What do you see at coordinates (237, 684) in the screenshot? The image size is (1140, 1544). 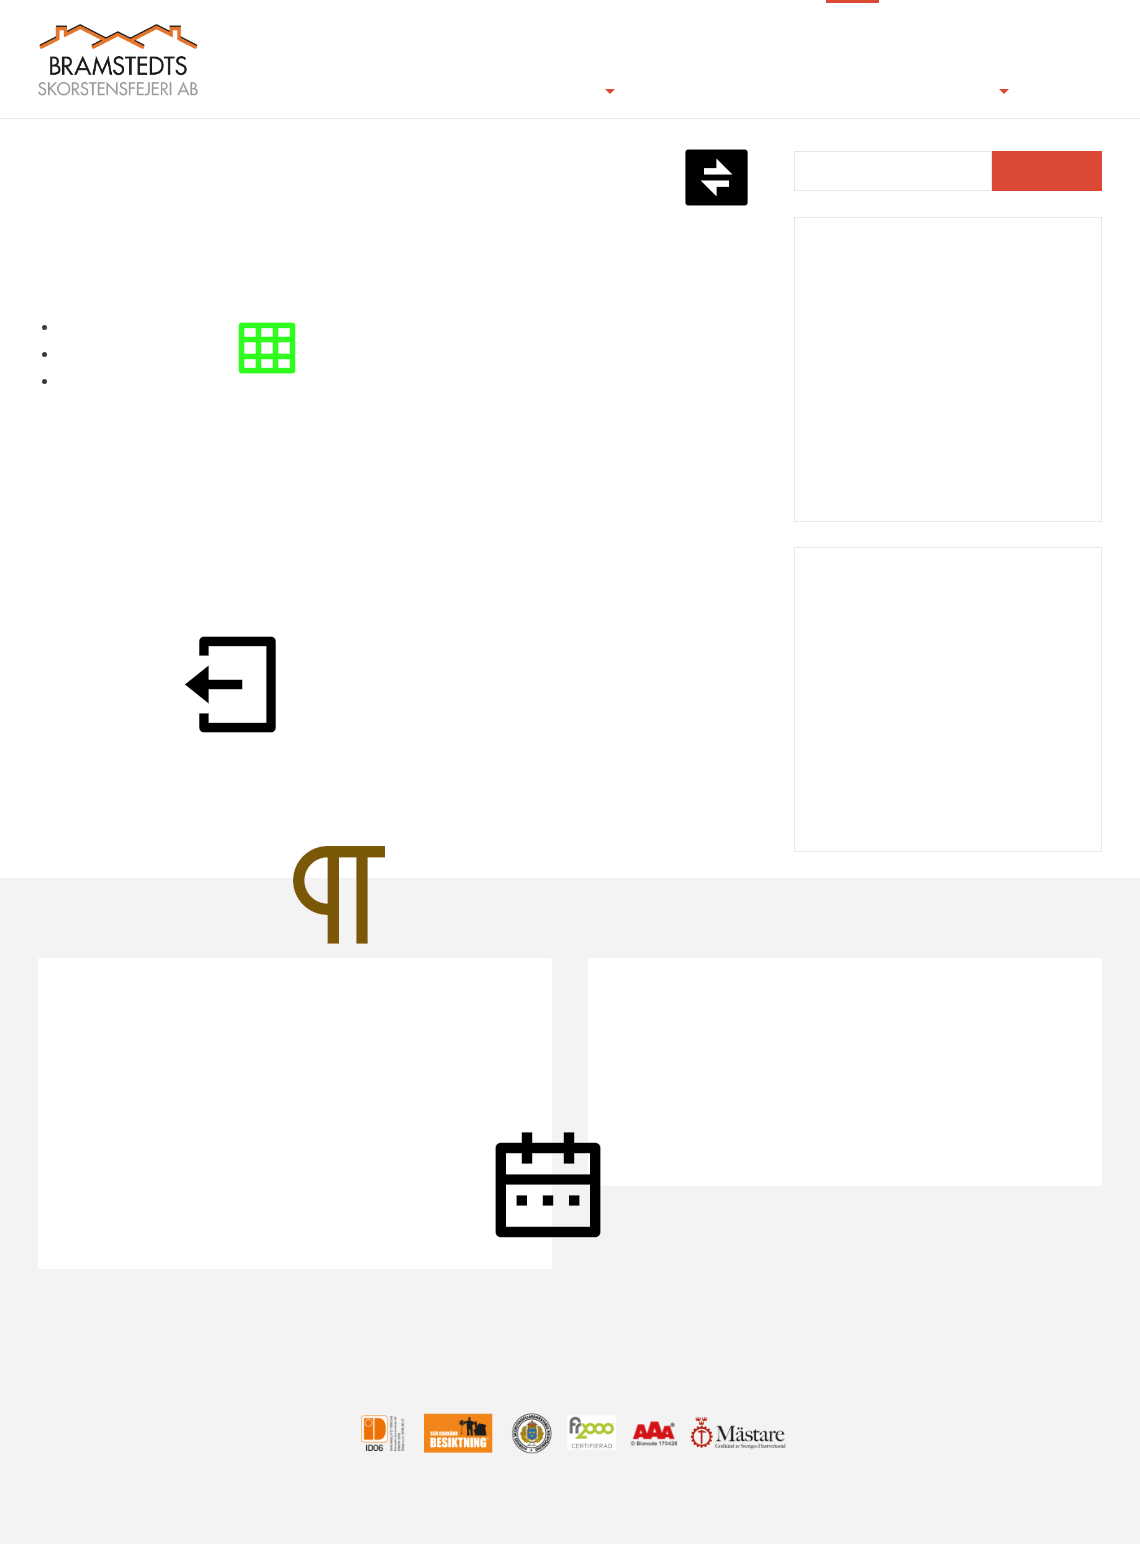 I see `log out of your account` at bounding box center [237, 684].